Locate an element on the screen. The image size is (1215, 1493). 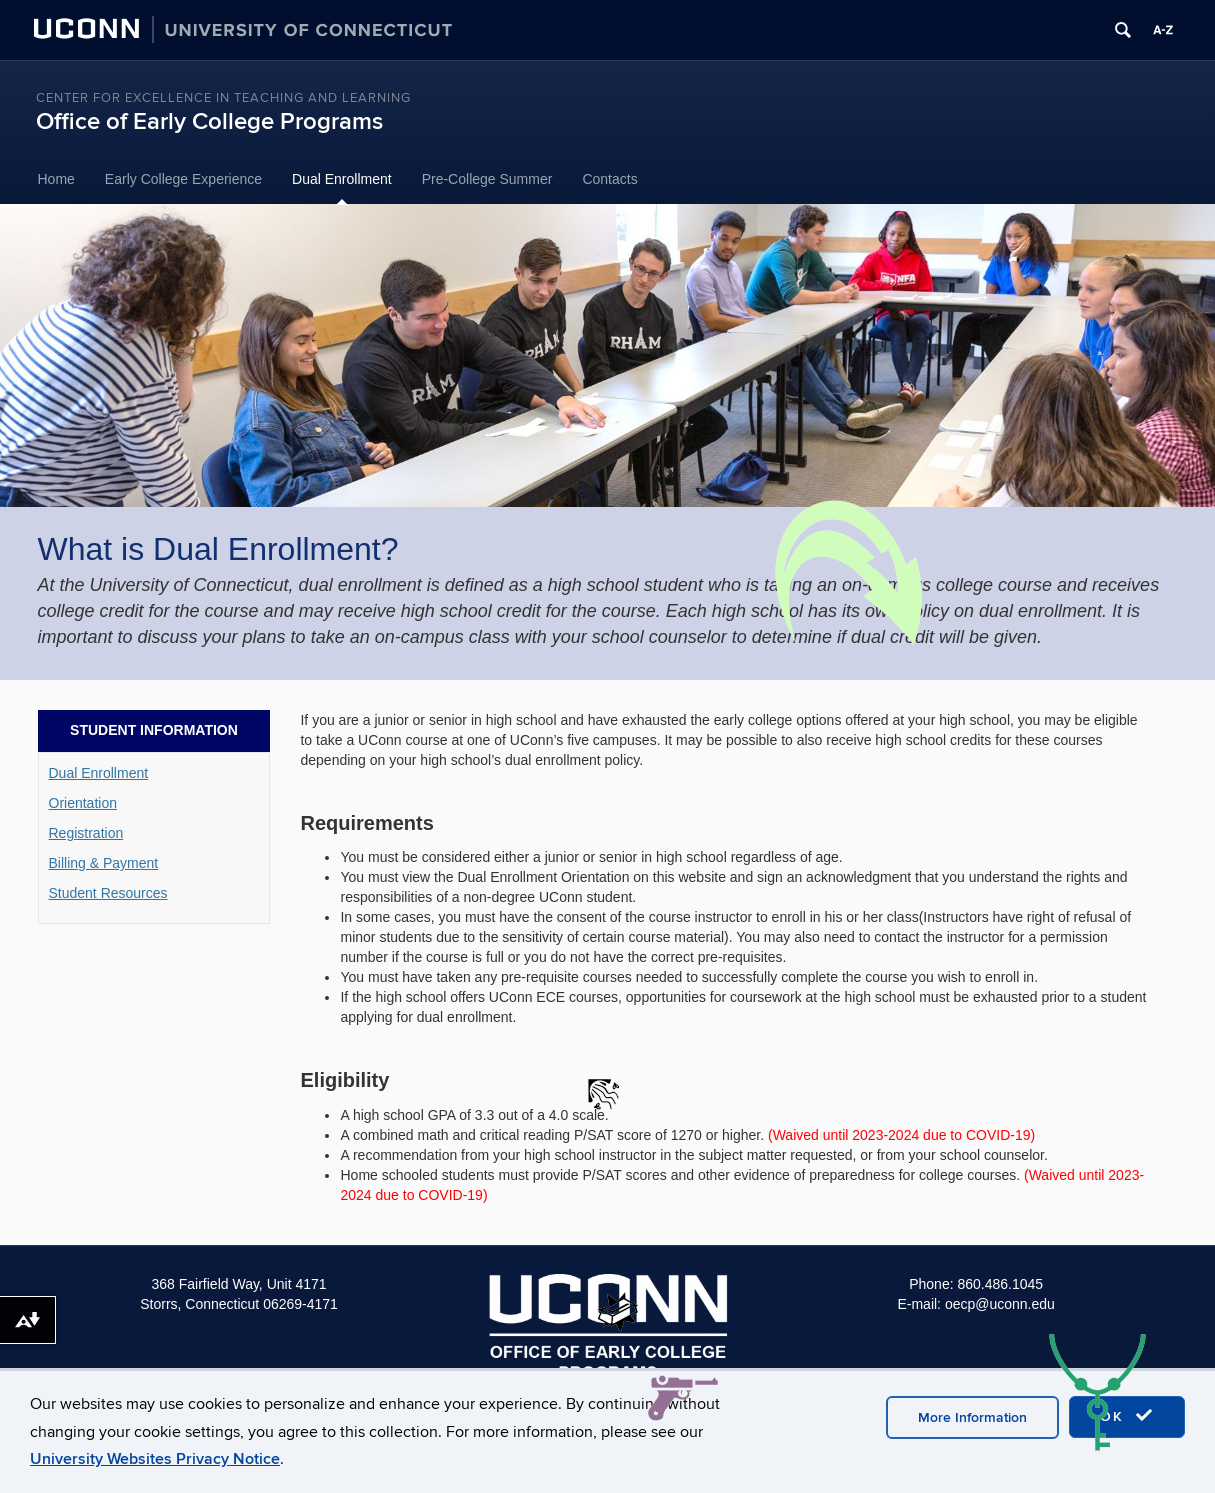
indicates a character has the bad breath status effect is located at coordinates (604, 1095).